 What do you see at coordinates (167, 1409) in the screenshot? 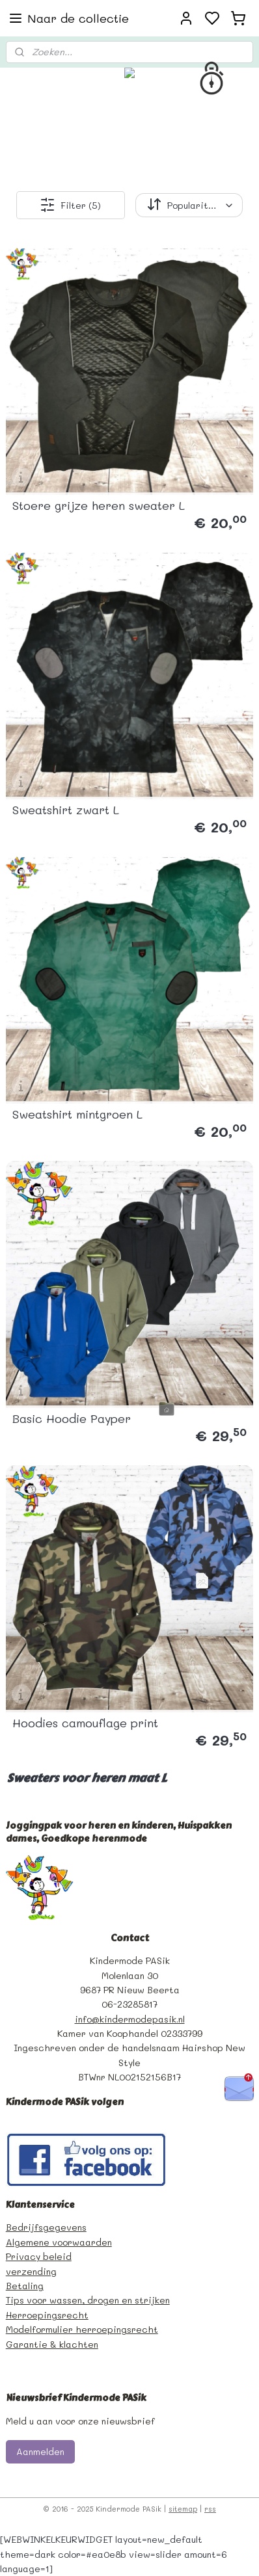
I see `access your home folder` at bounding box center [167, 1409].